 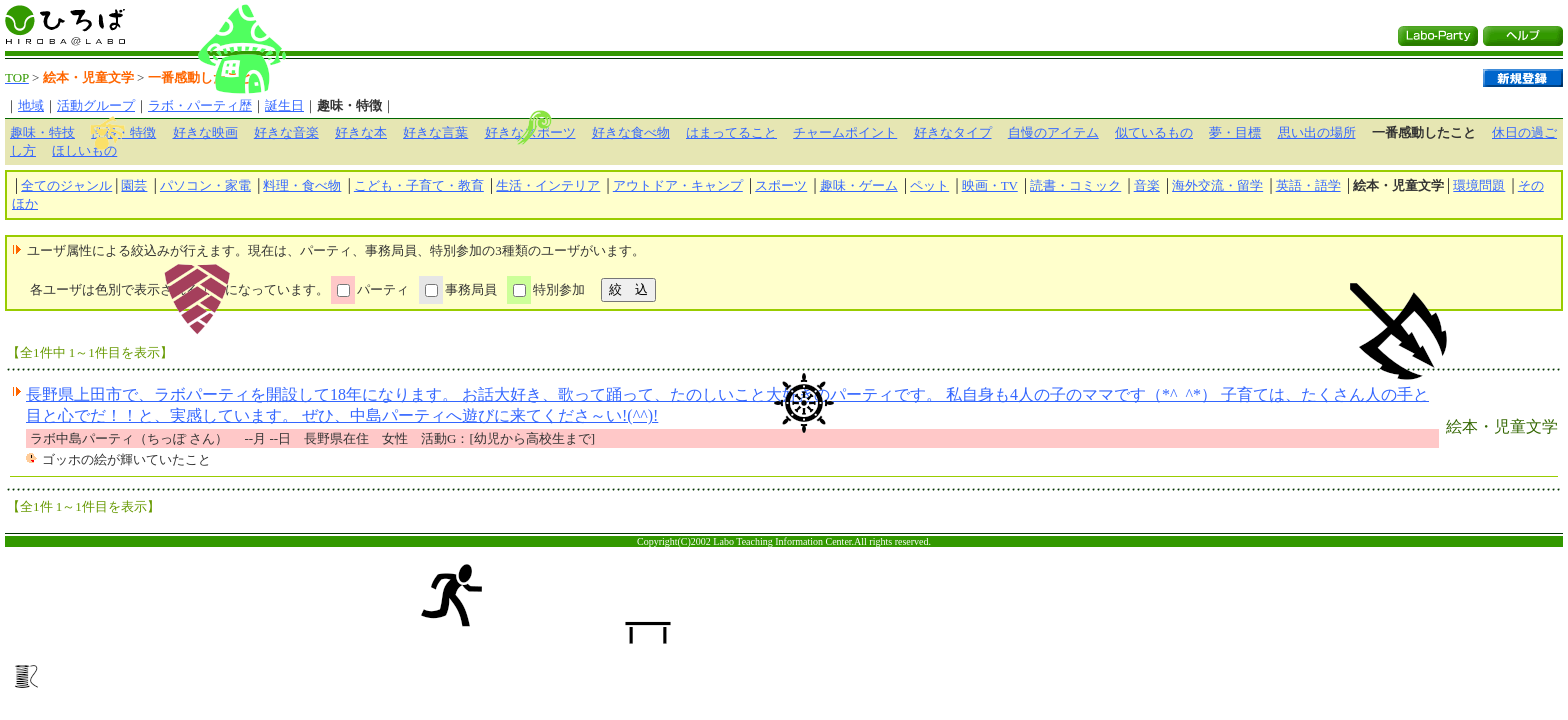 What do you see at coordinates (451, 594) in the screenshot?
I see `start or resume running in a game` at bounding box center [451, 594].